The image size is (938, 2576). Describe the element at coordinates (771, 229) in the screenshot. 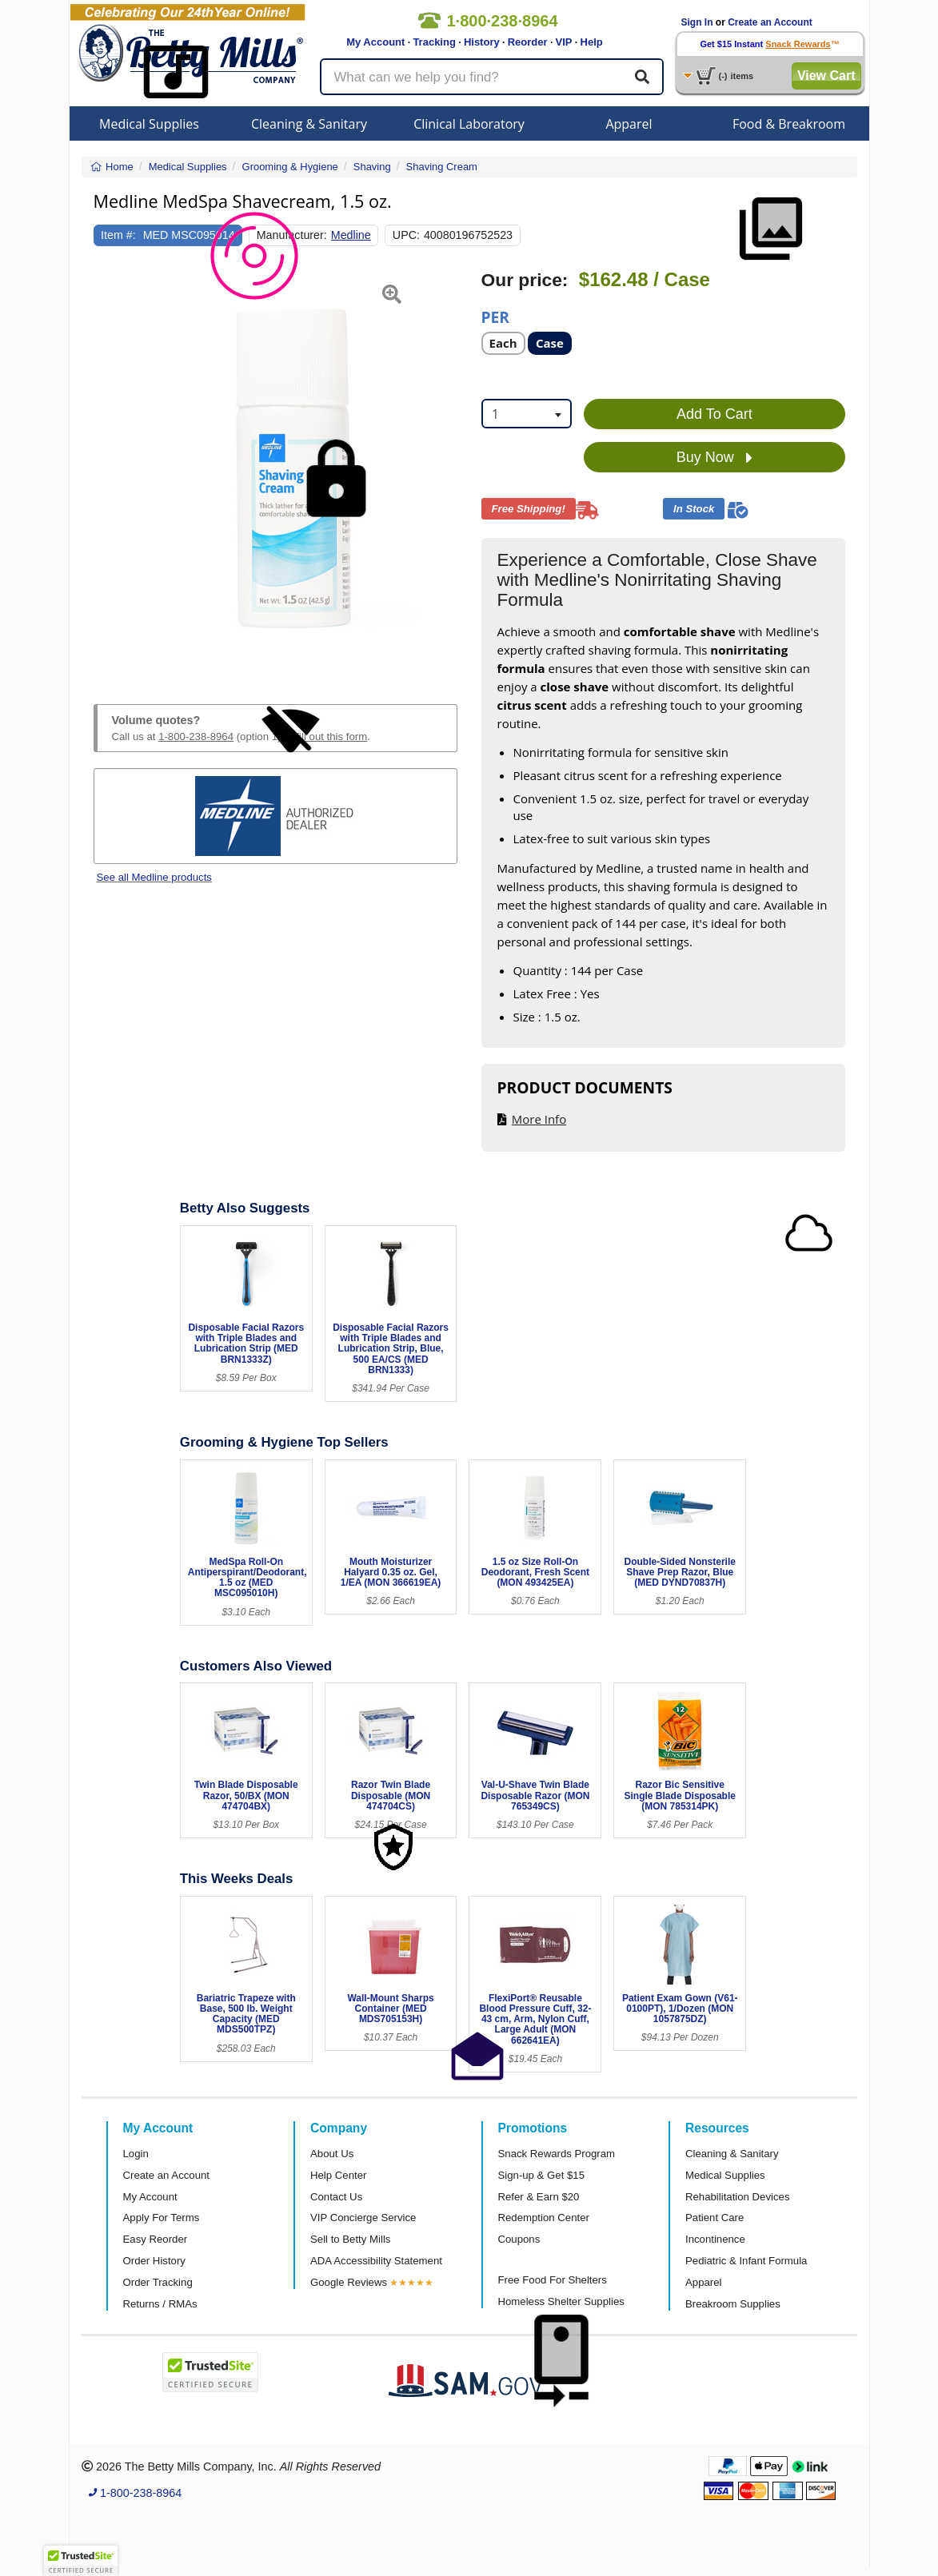

I see `access your photo library` at that location.